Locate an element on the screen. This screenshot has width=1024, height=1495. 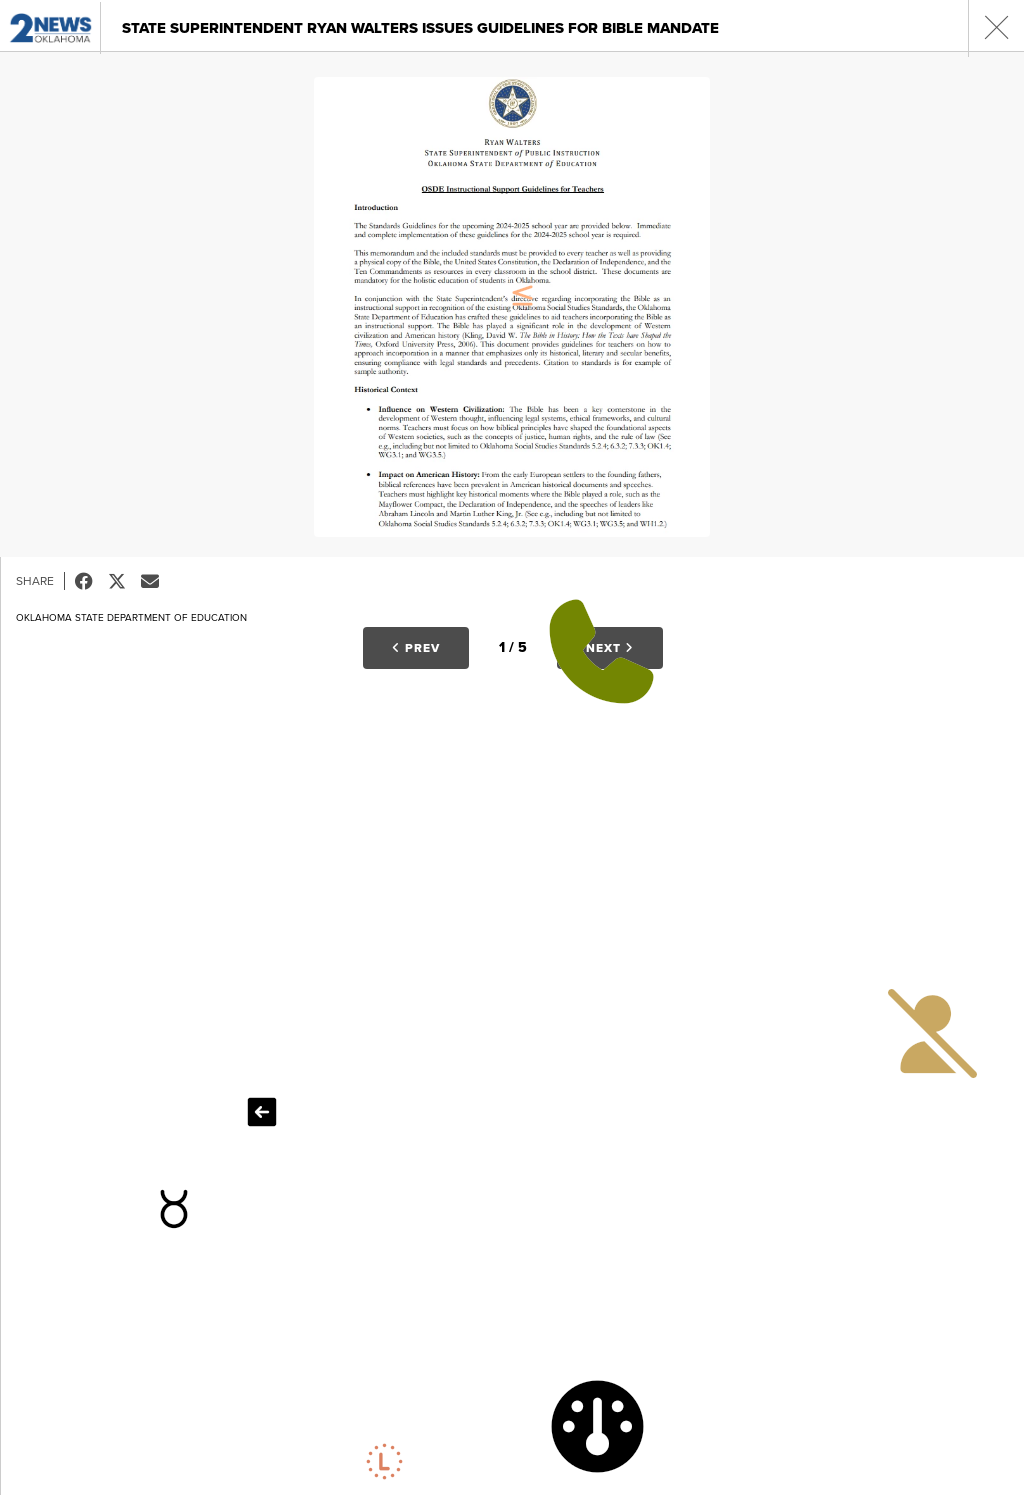
blocked or banned user is located at coordinates (932, 1033).